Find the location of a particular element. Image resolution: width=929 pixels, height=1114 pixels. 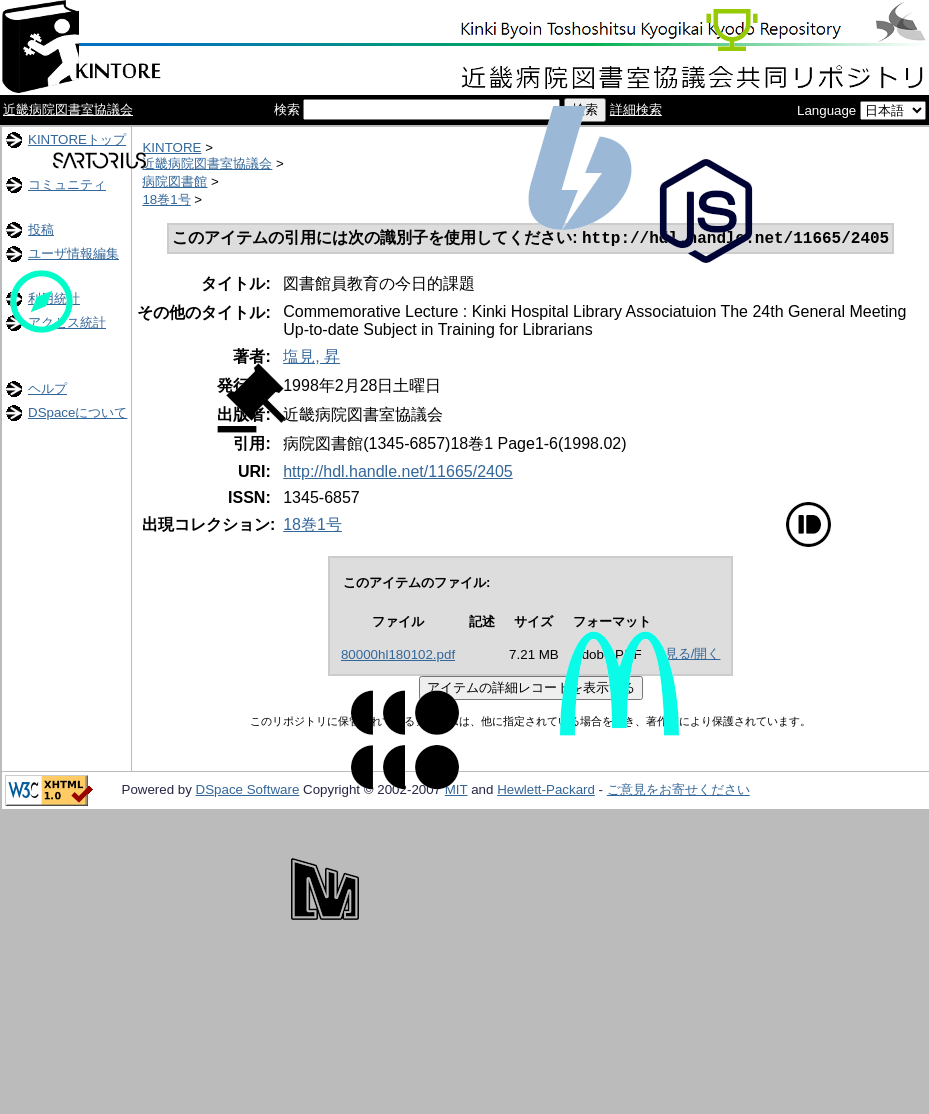

Sartorius company logo is located at coordinates (99, 160).